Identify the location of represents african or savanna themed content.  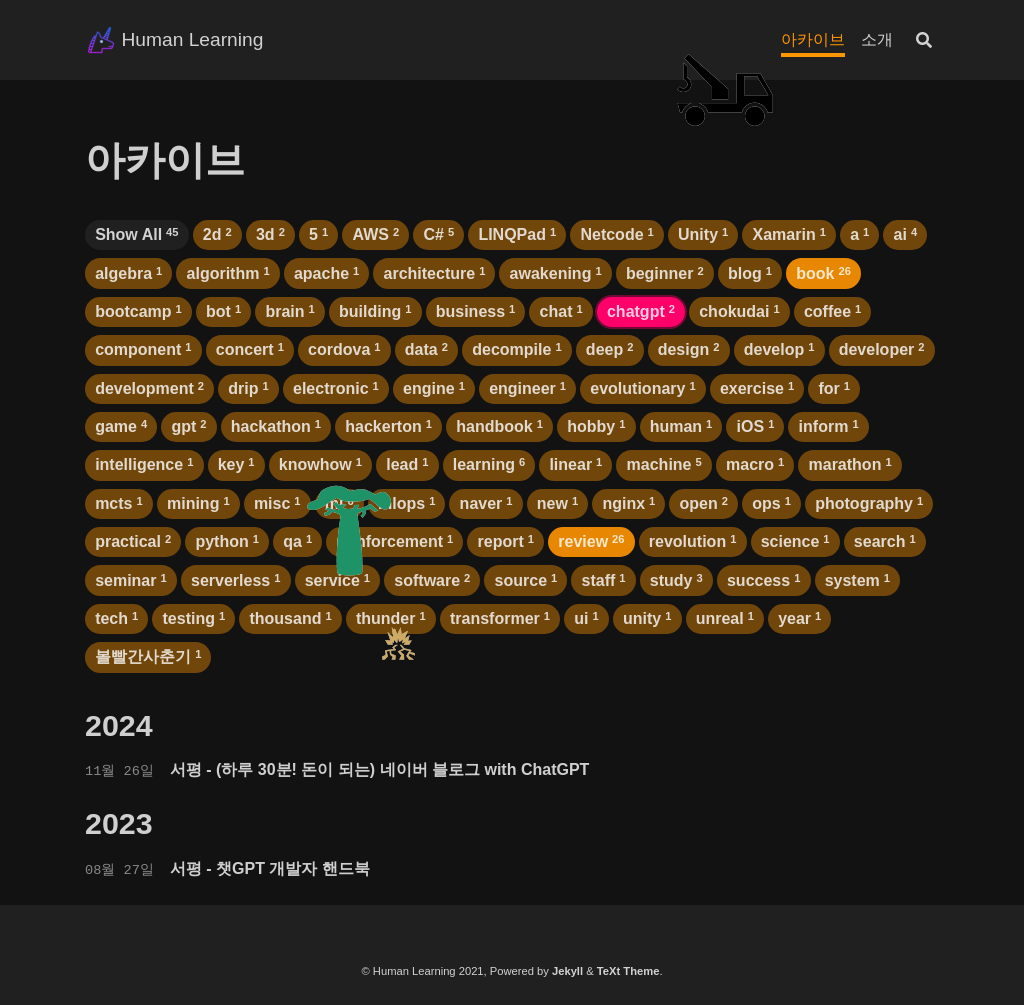
(351, 529).